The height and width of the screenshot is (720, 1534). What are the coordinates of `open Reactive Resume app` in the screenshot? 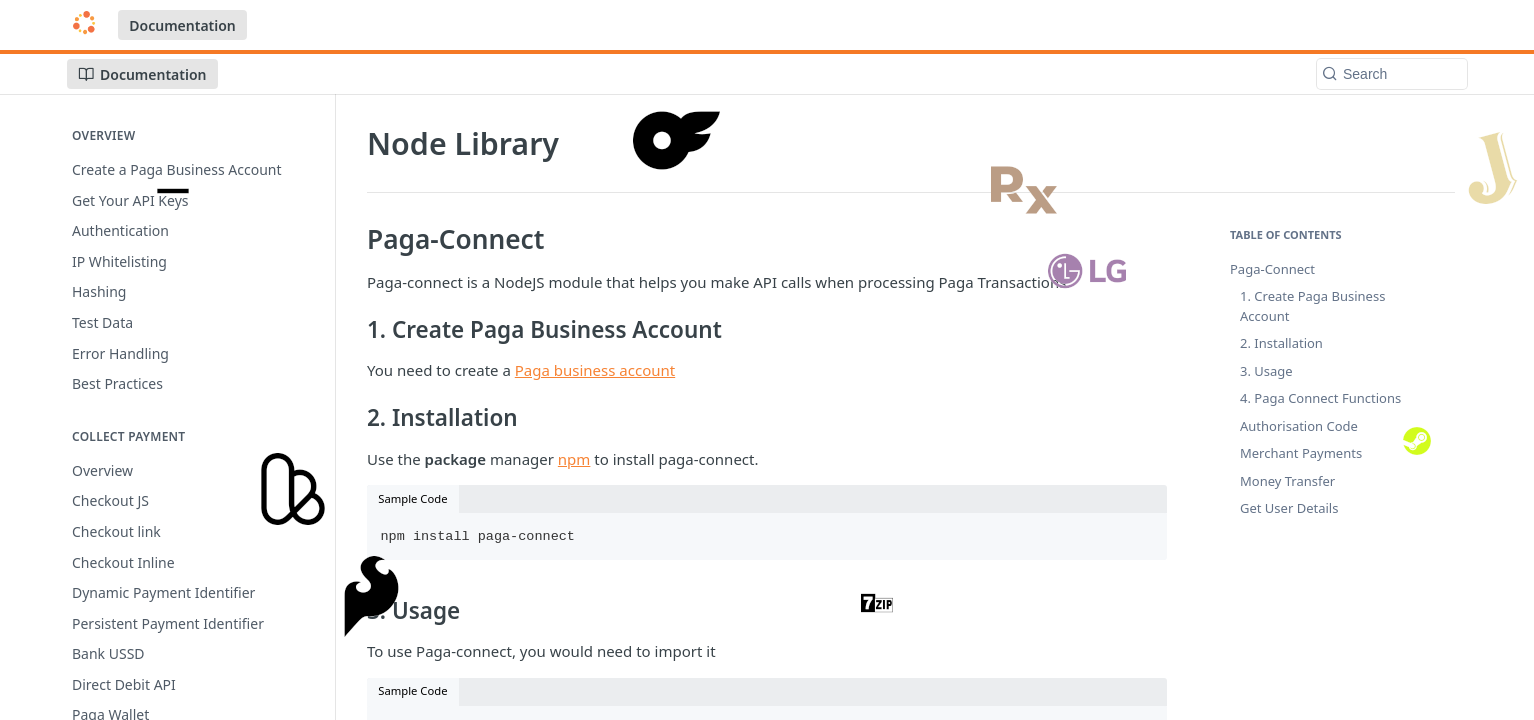 It's located at (1024, 190).